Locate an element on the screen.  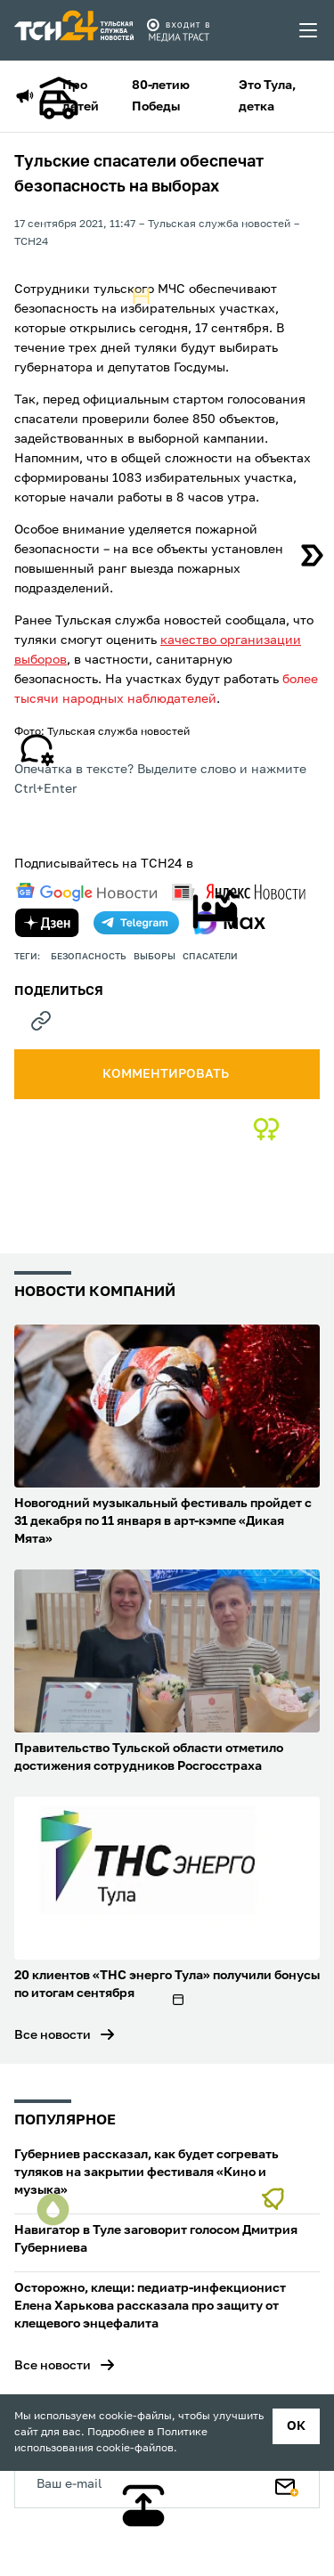
indicates female/female relationship or partnership is located at coordinates (266, 1129).